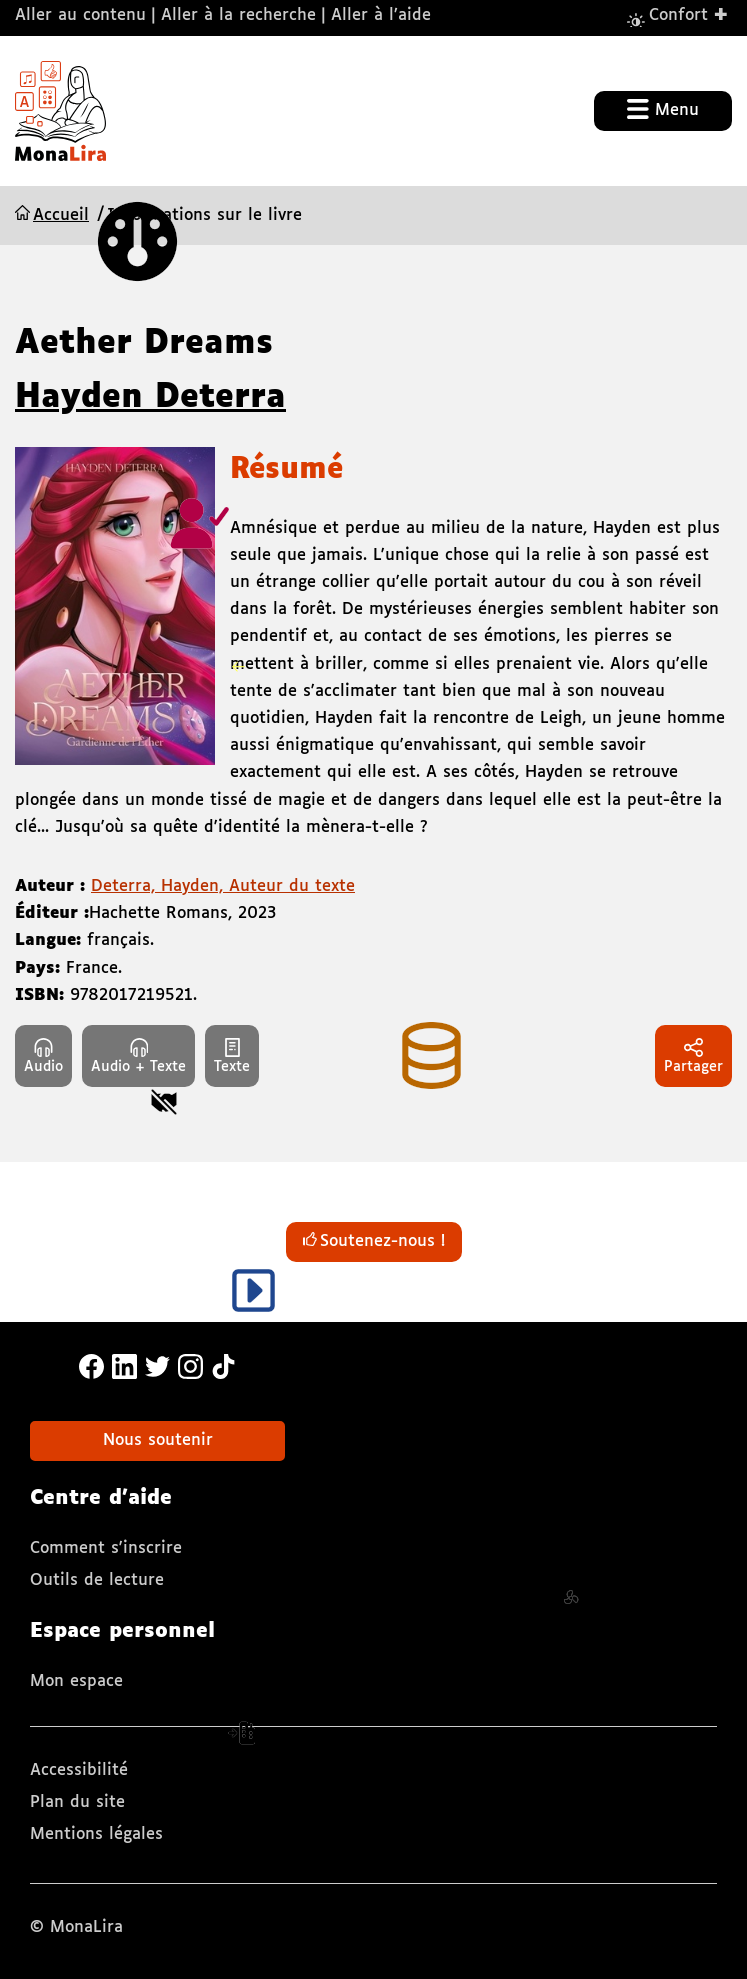  Describe the element at coordinates (238, 666) in the screenshot. I see `go back to the previous page` at that location.